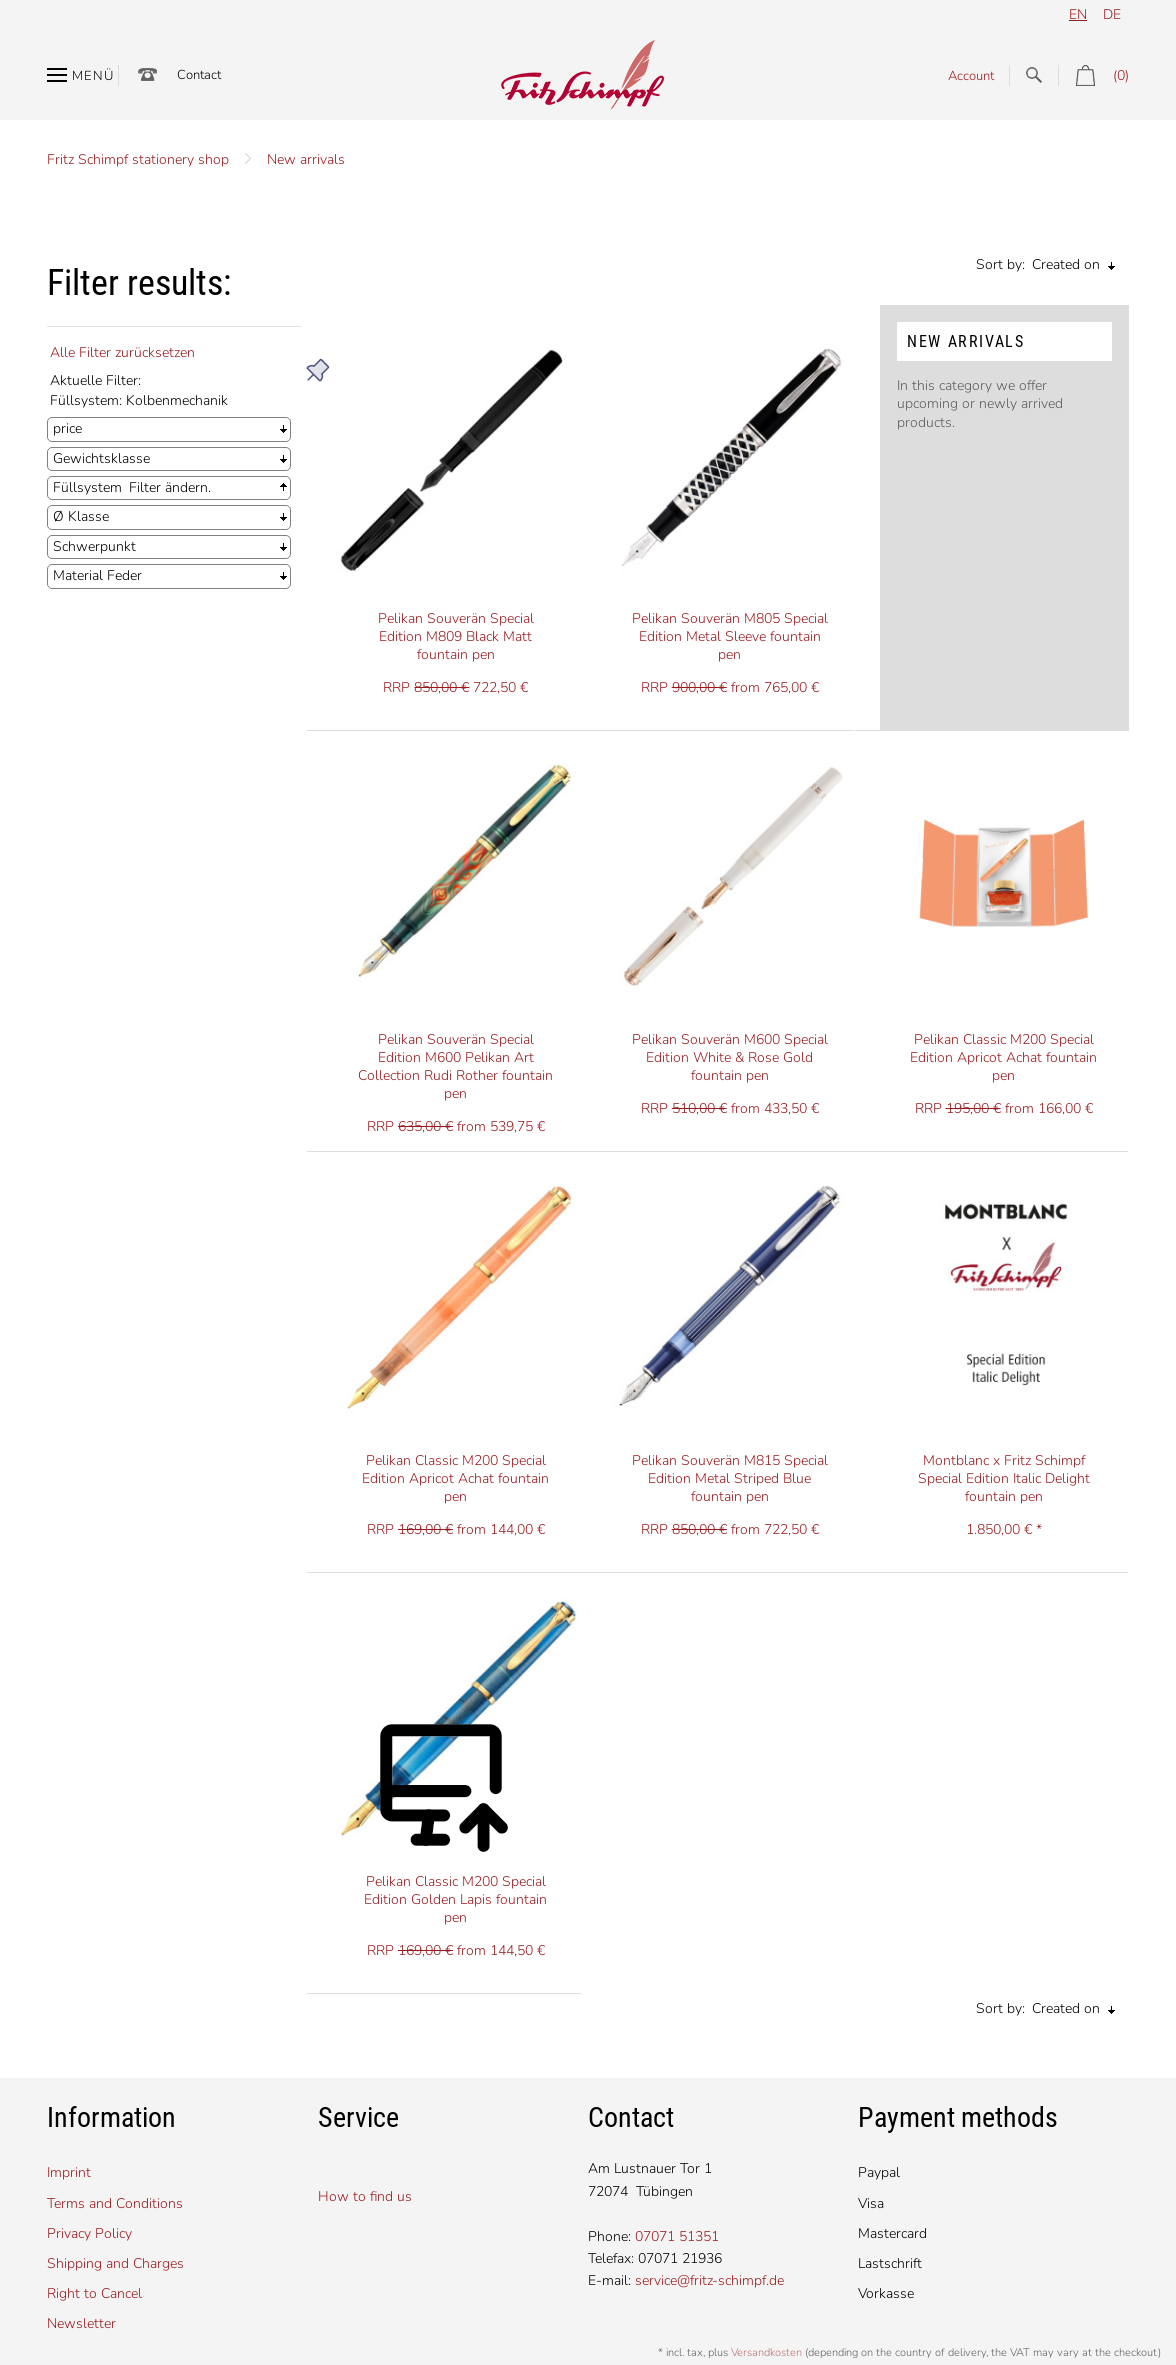  I want to click on pin an item to keep it visible, so click(317, 371).